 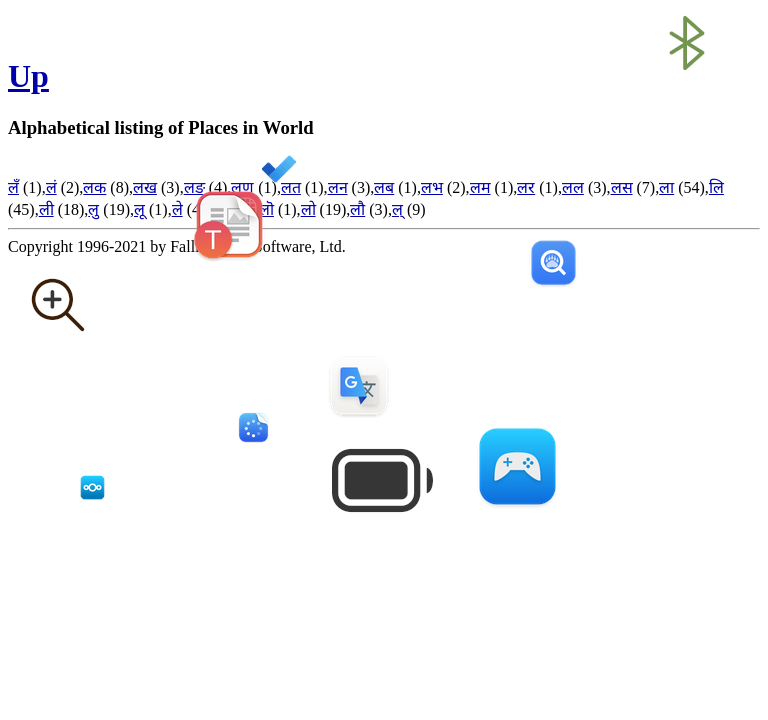 What do you see at coordinates (92, 487) in the screenshot?
I see `open ownCloud file sync and sharing app` at bounding box center [92, 487].